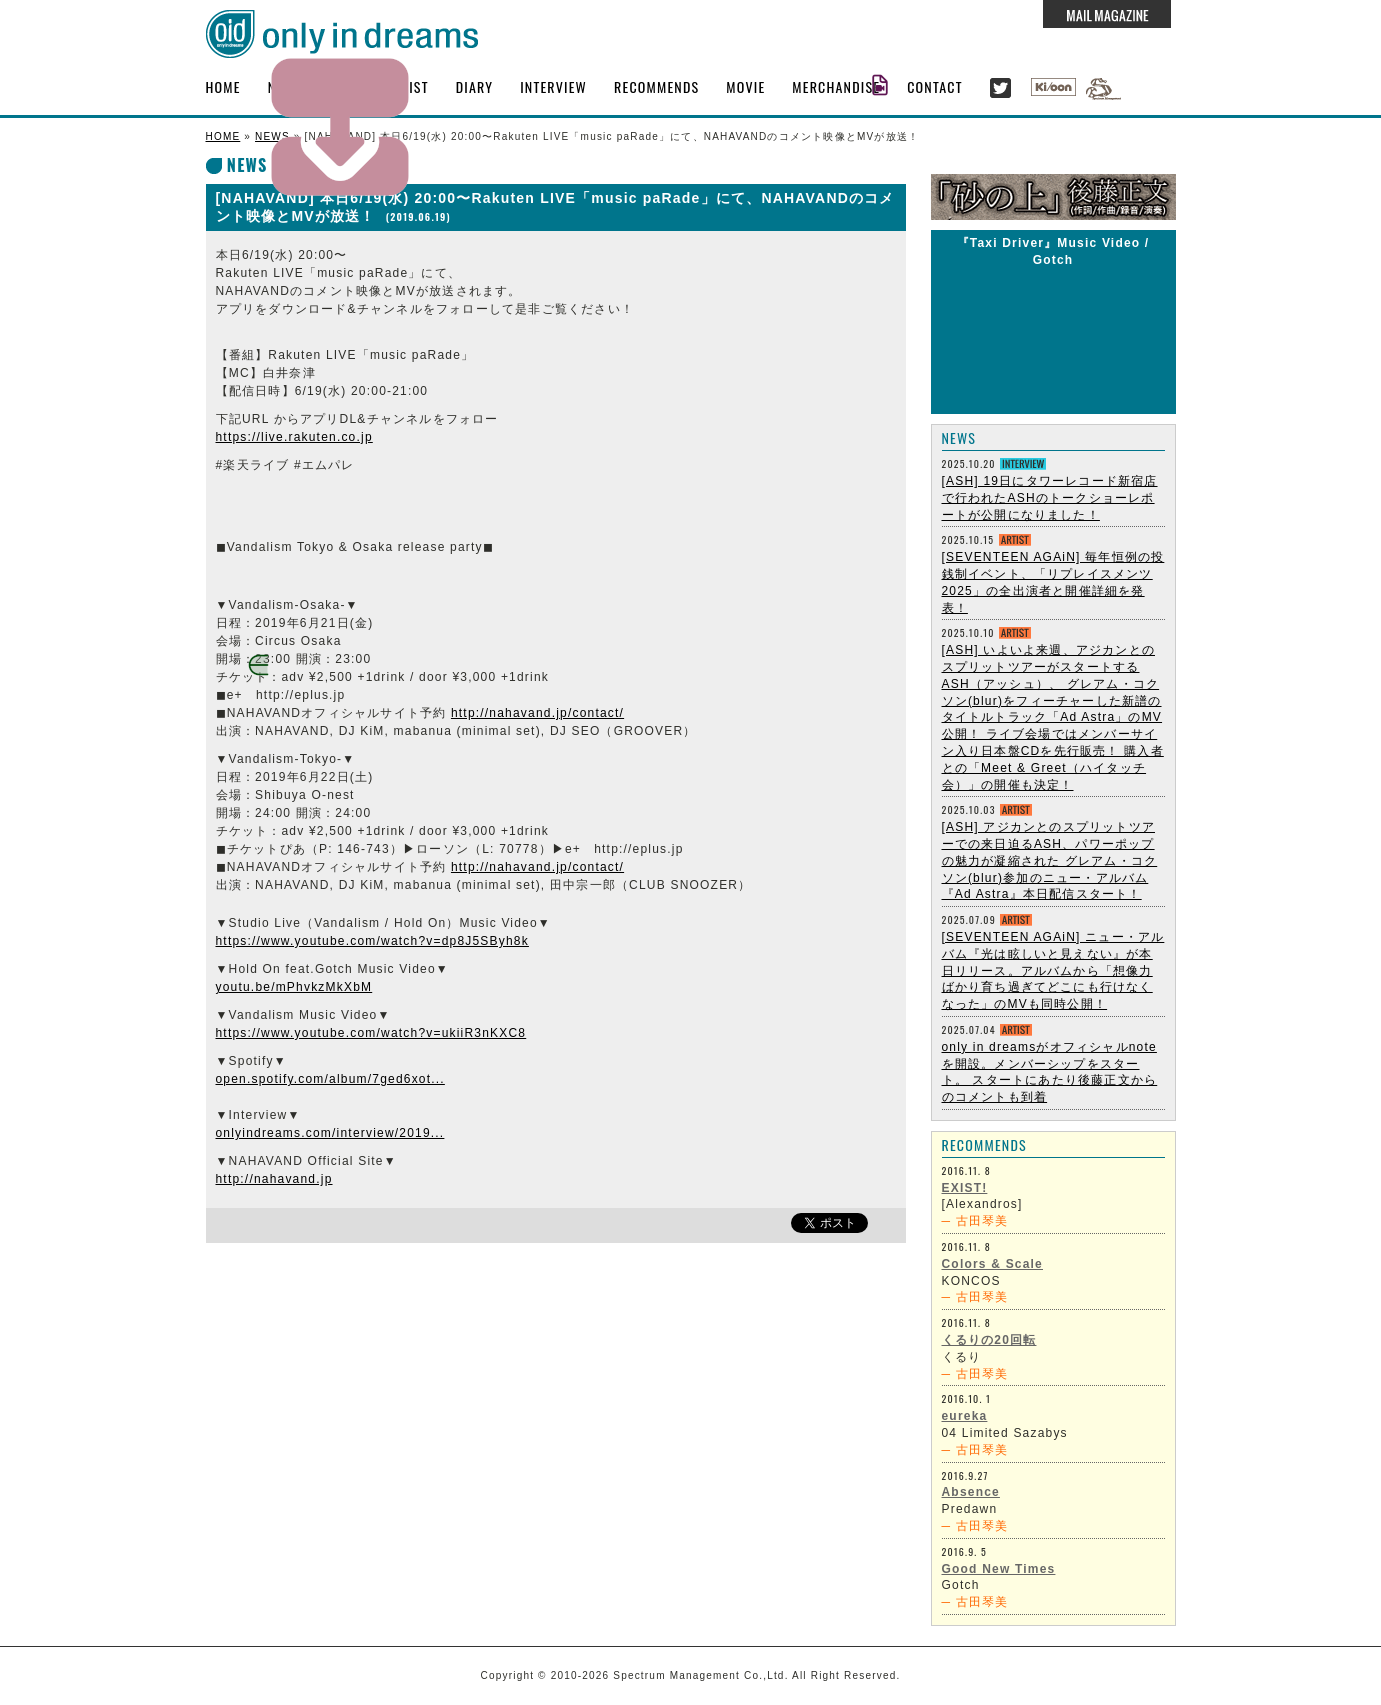 The image size is (1381, 1705). What do you see at coordinates (340, 127) in the screenshot?
I see `move to the next step in a workflow diagram` at bounding box center [340, 127].